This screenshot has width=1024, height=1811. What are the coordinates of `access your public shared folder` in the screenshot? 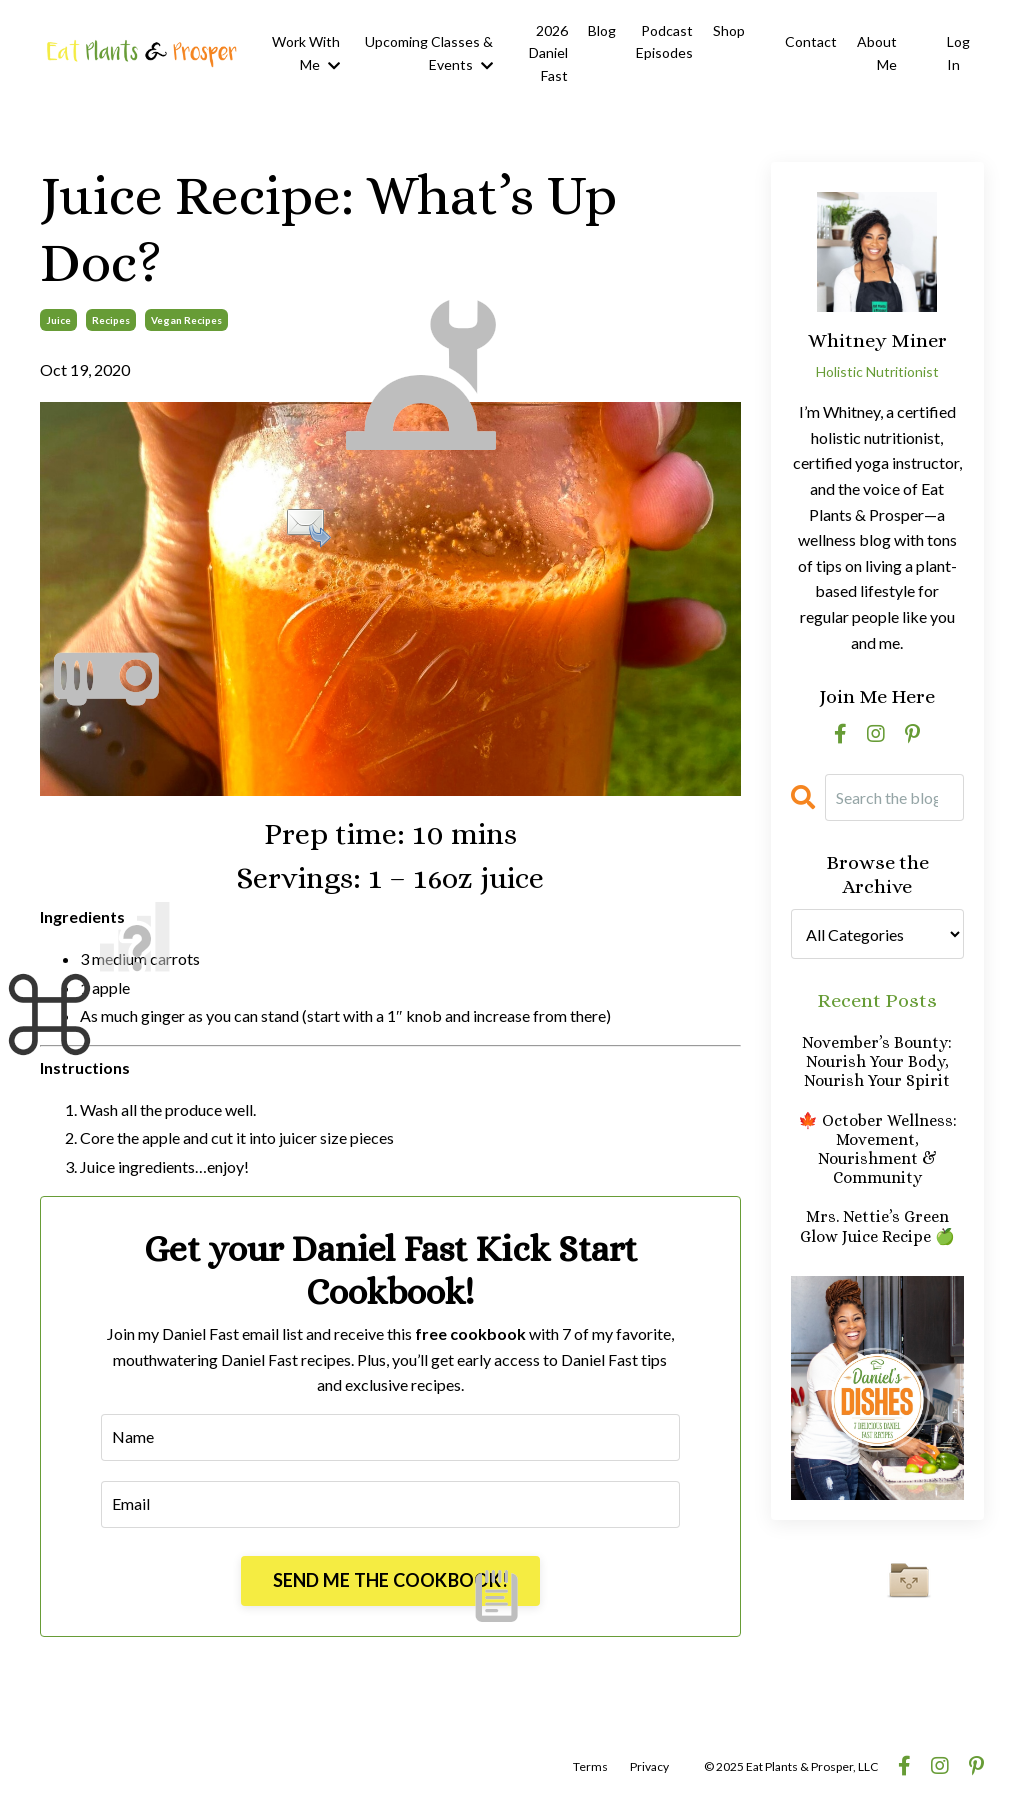 It's located at (909, 1582).